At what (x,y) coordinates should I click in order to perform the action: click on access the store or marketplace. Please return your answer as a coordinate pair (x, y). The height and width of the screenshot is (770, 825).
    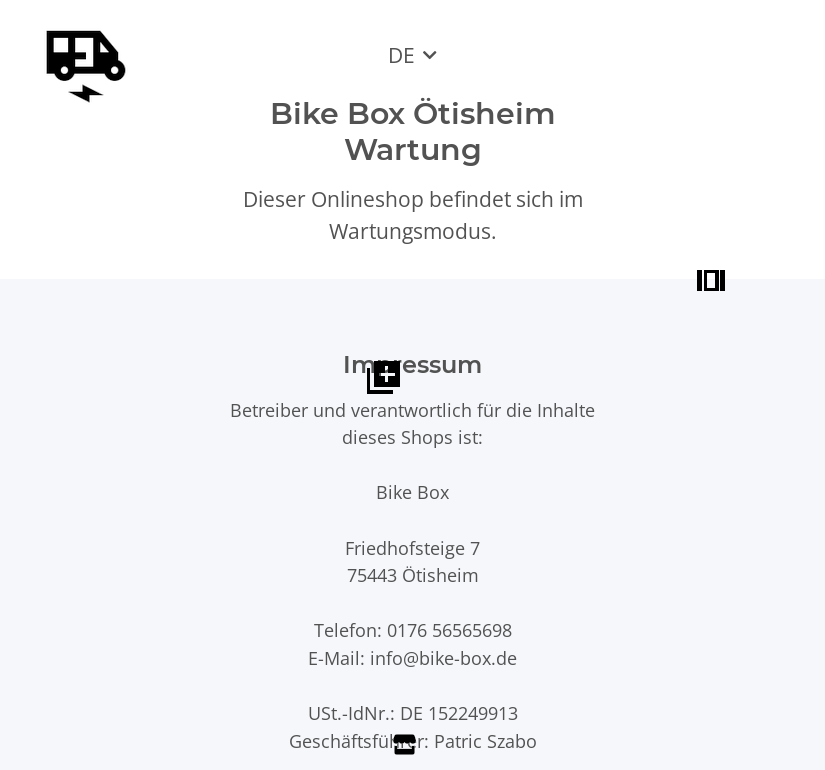
    Looking at the image, I should click on (404, 744).